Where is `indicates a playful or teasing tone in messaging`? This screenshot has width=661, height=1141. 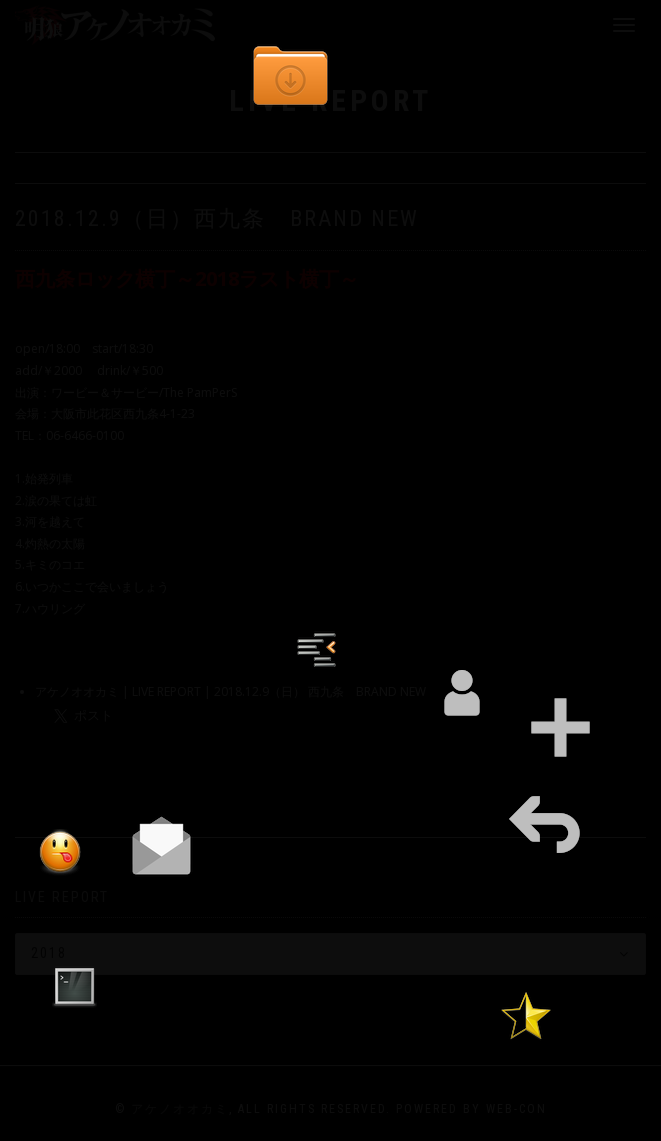 indicates a playful or teasing tone in messaging is located at coordinates (60, 852).